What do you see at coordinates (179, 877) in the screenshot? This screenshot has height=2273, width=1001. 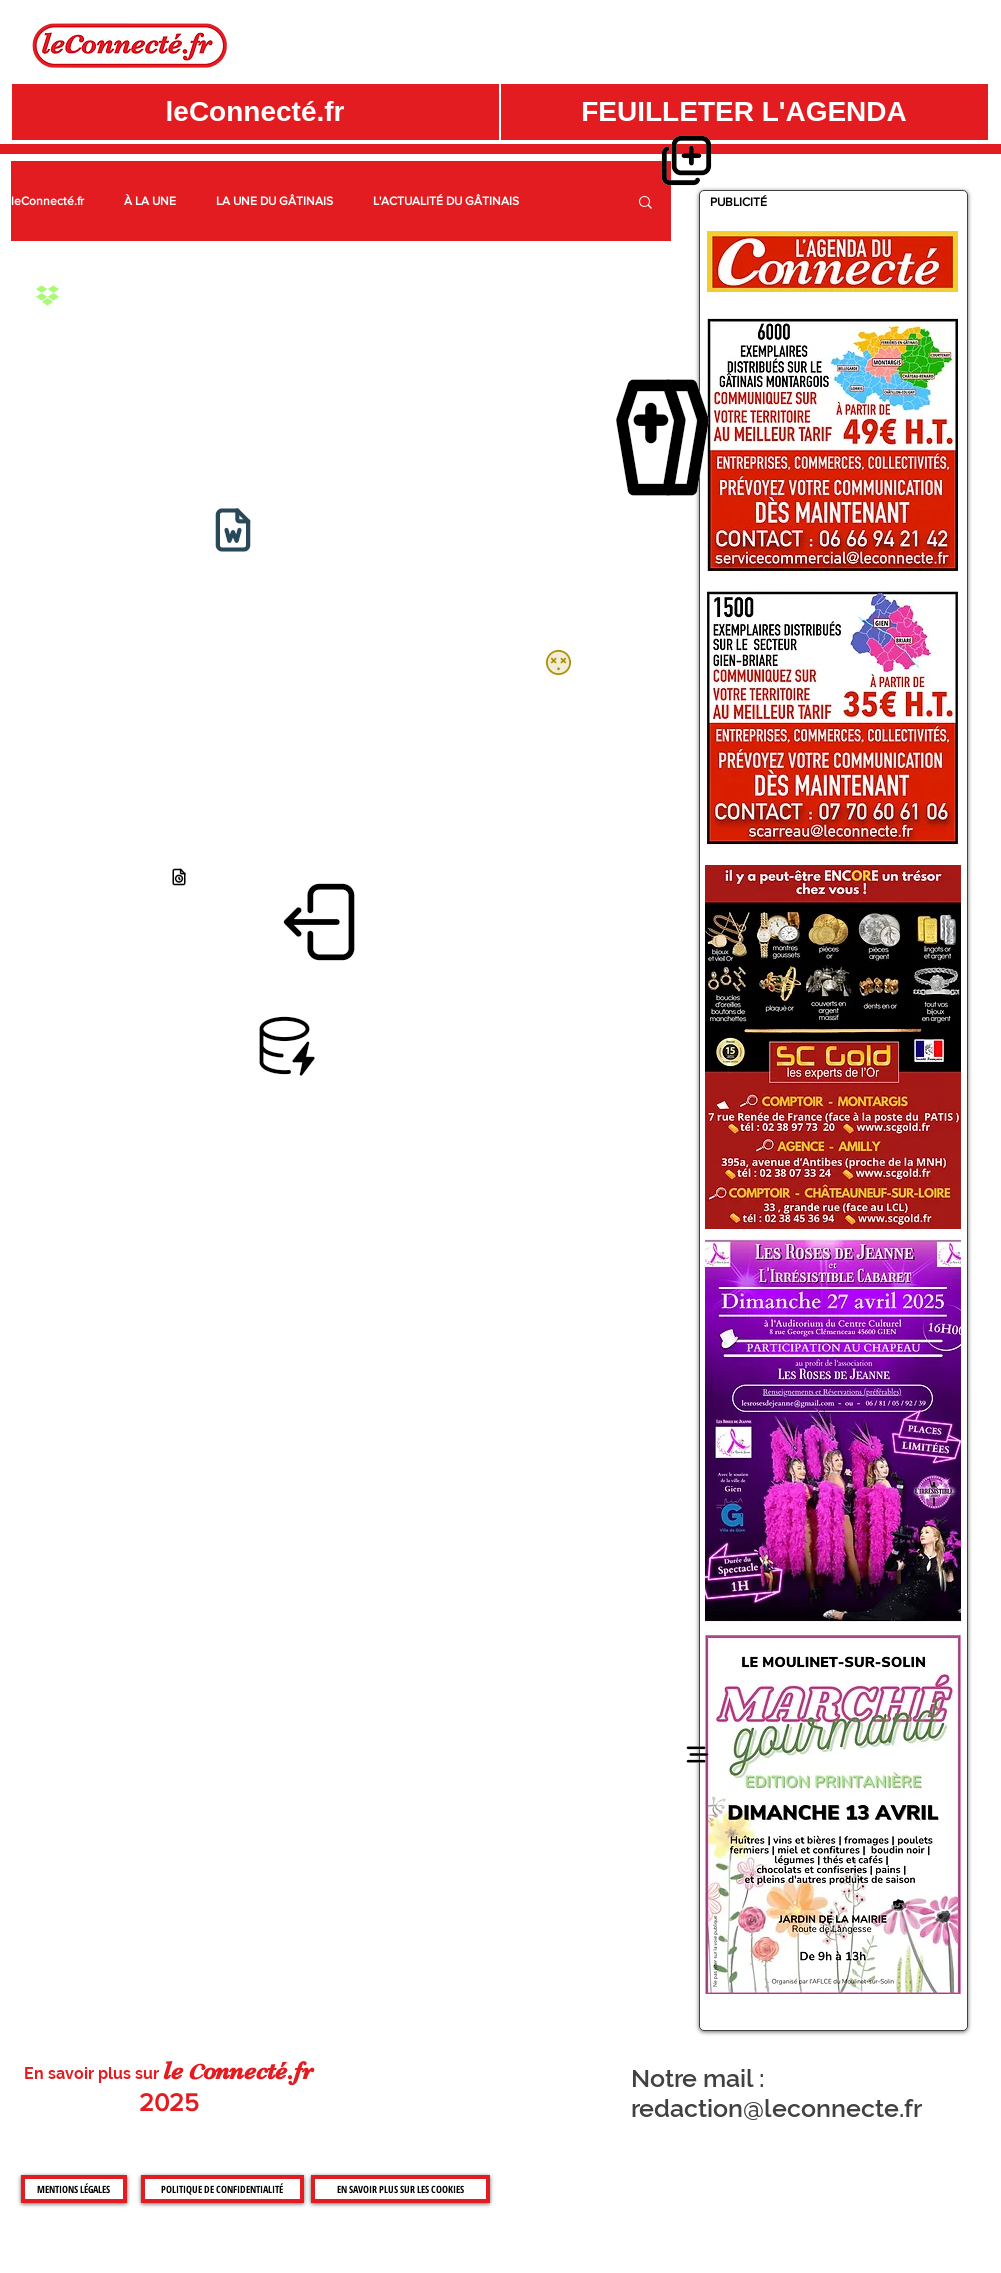 I see `view file history or recent changes` at bounding box center [179, 877].